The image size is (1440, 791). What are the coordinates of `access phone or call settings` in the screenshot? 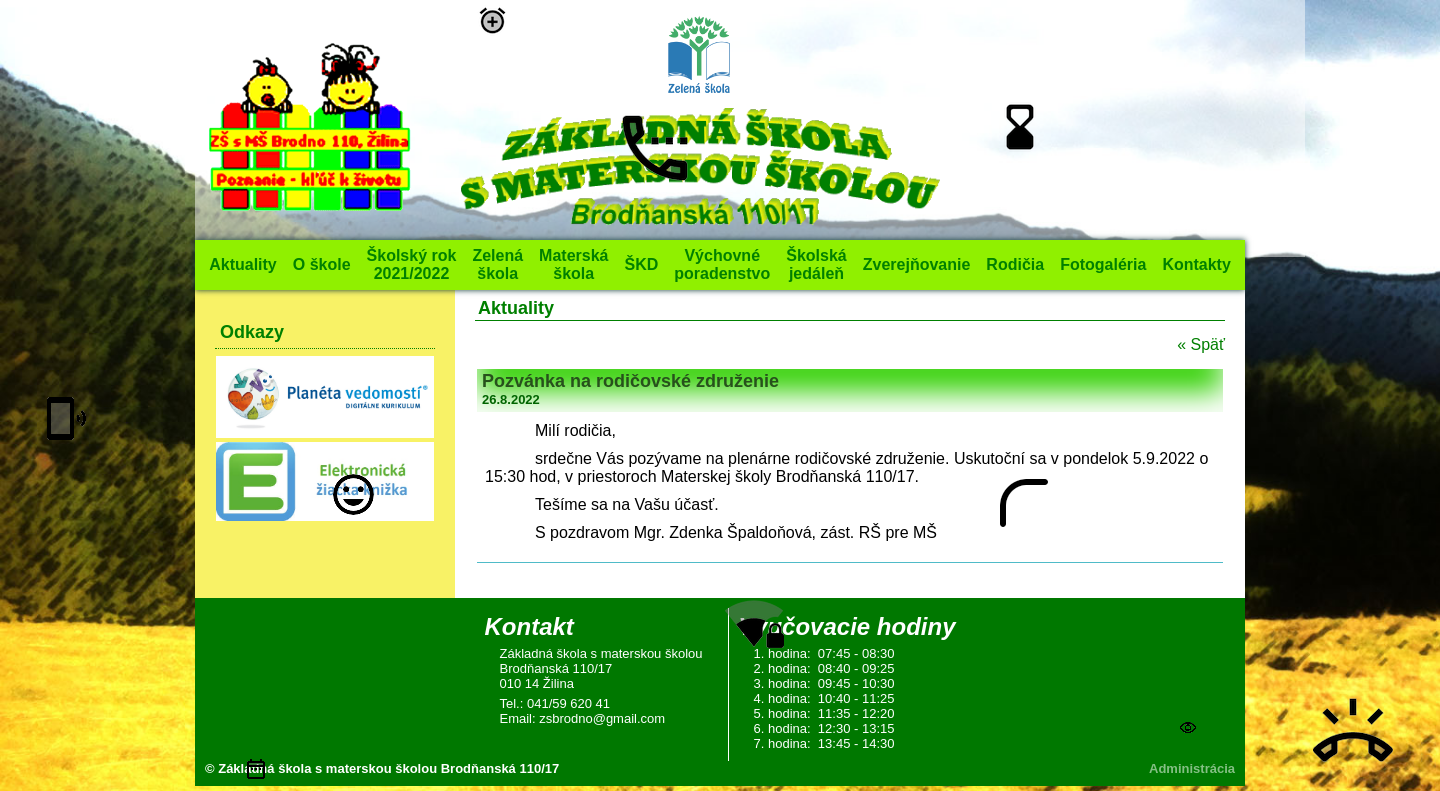 It's located at (655, 148).